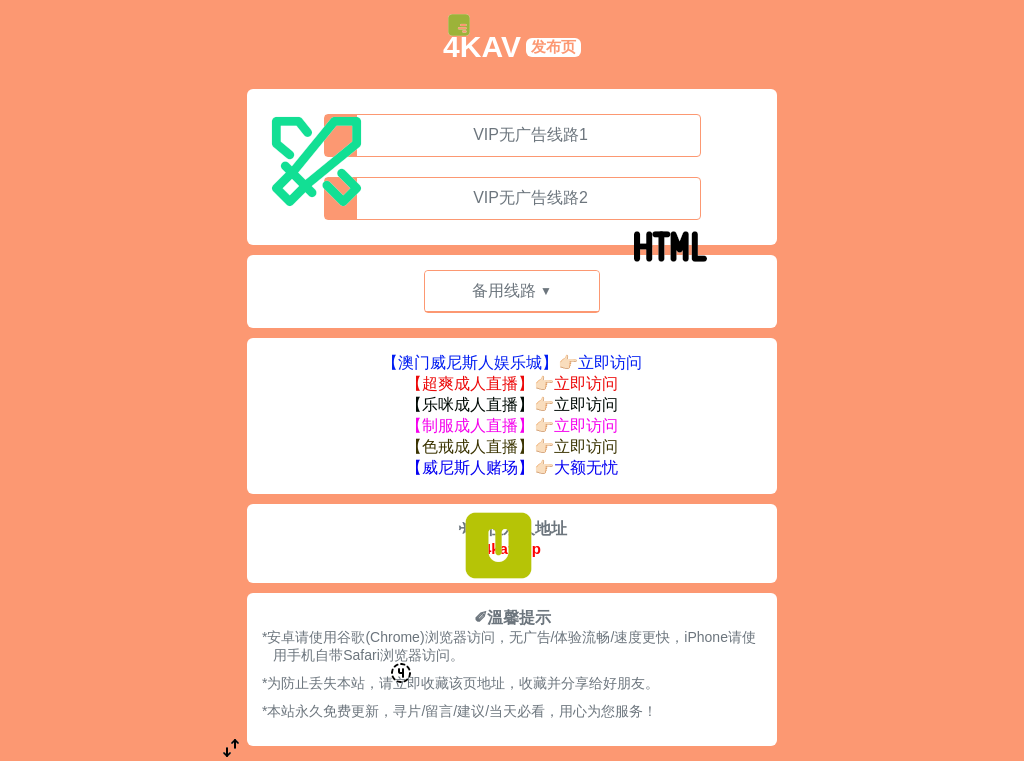 Image resolution: width=1024 pixels, height=761 pixels. Describe the element at coordinates (459, 25) in the screenshot. I see `align content to bottom-right of container` at that location.